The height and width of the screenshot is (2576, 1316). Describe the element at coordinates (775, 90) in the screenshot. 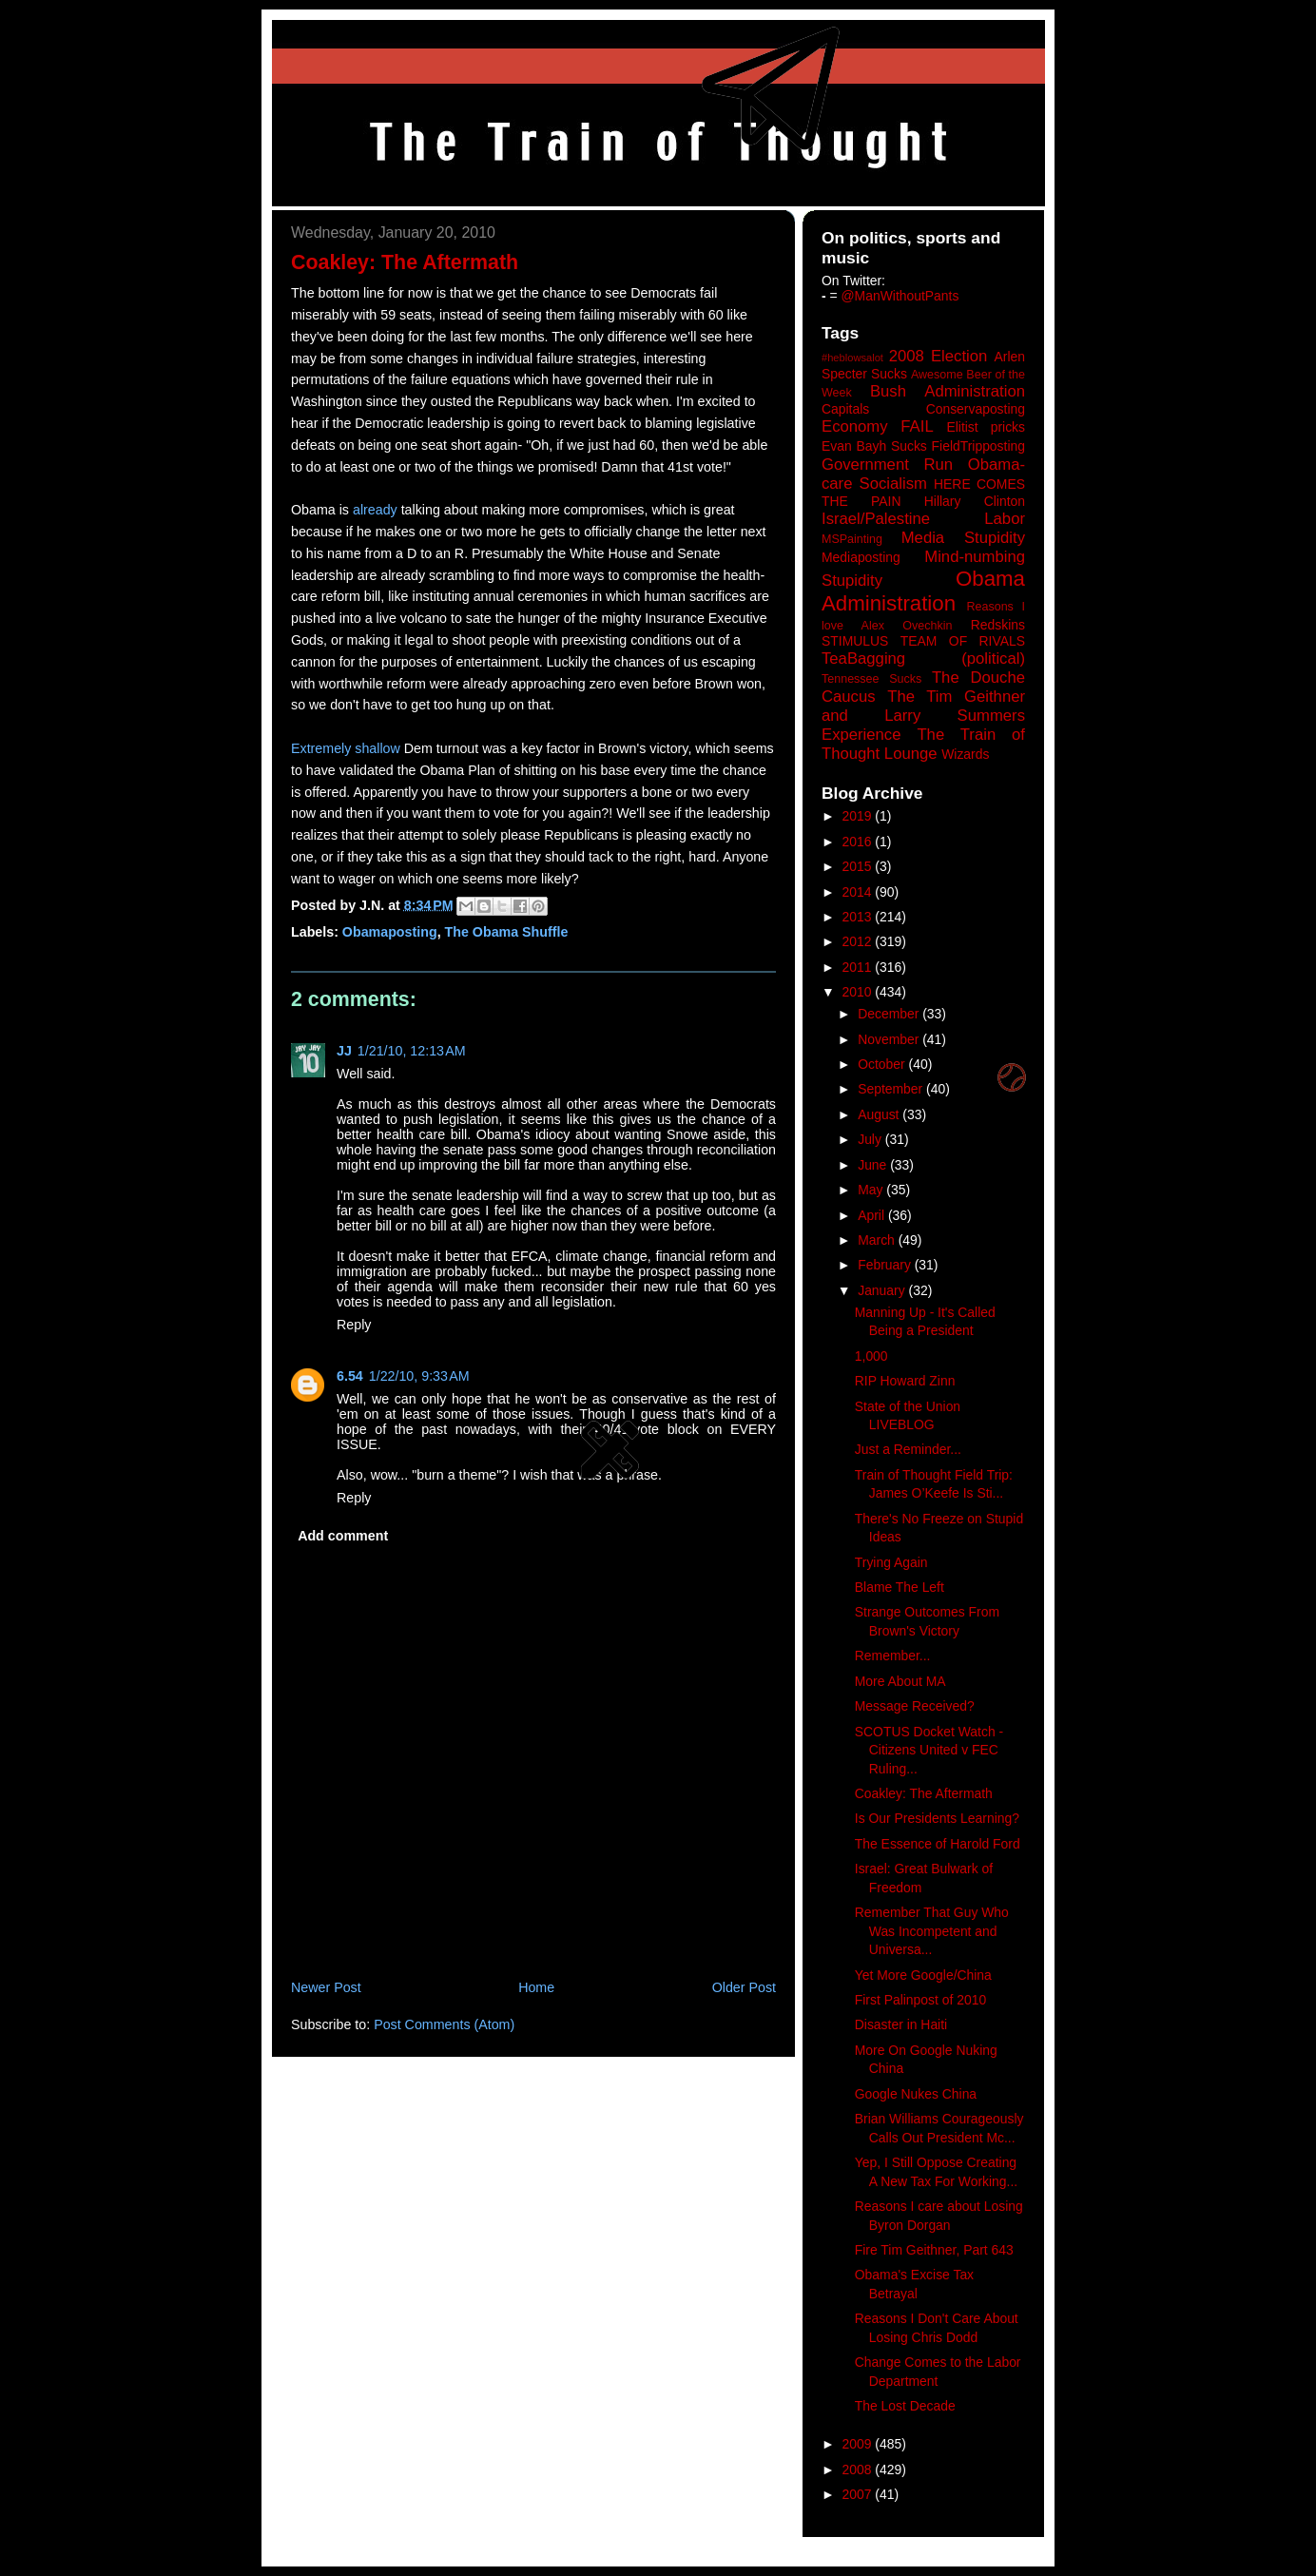

I see `open Telegram messaging app` at that location.